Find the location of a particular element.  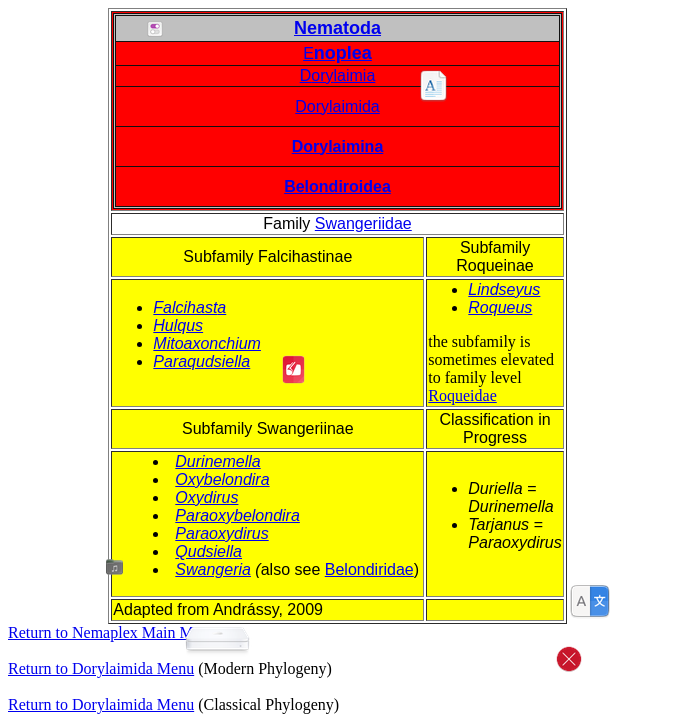

open your music folder is located at coordinates (114, 566).